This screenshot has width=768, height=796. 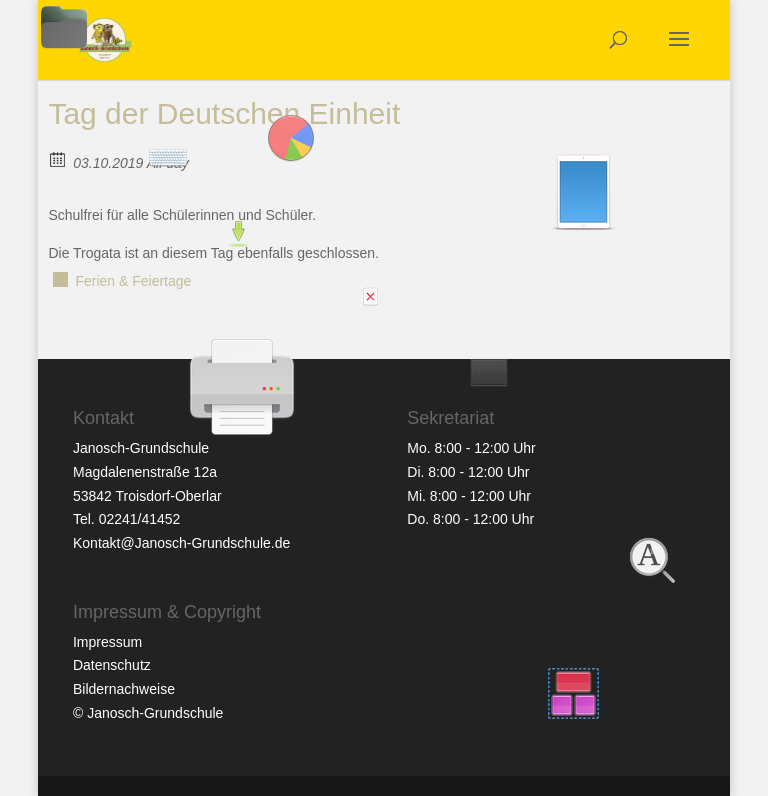 What do you see at coordinates (370, 296) in the screenshot?
I see `indicates a broken or invalid symbolic link` at bounding box center [370, 296].